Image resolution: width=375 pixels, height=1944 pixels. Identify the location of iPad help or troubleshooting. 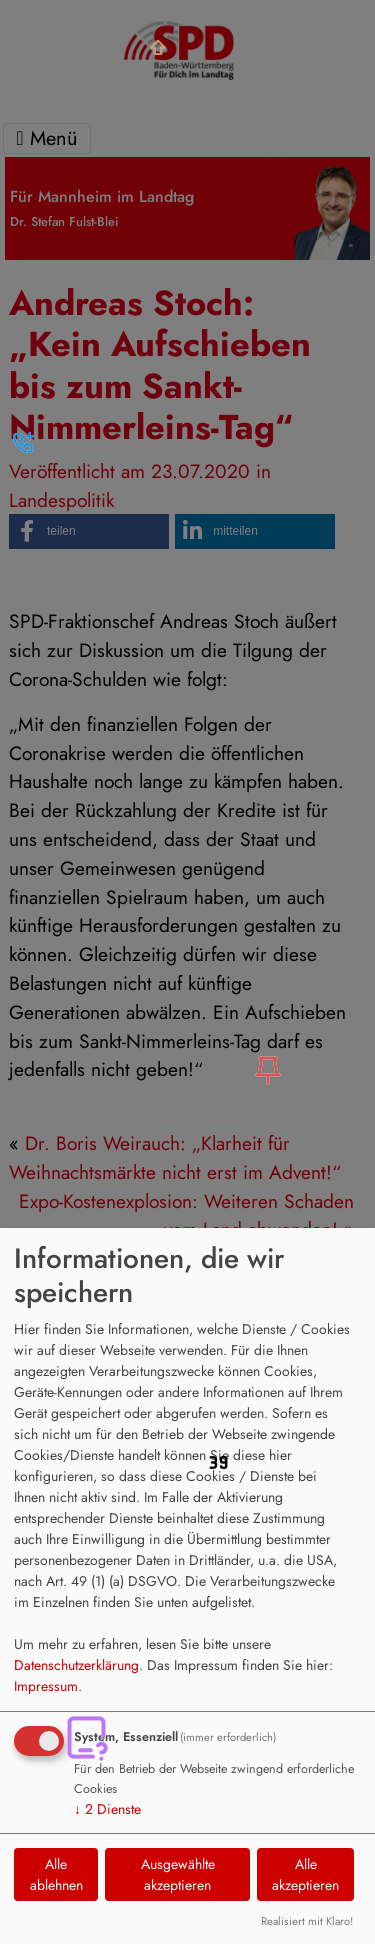
(86, 1737).